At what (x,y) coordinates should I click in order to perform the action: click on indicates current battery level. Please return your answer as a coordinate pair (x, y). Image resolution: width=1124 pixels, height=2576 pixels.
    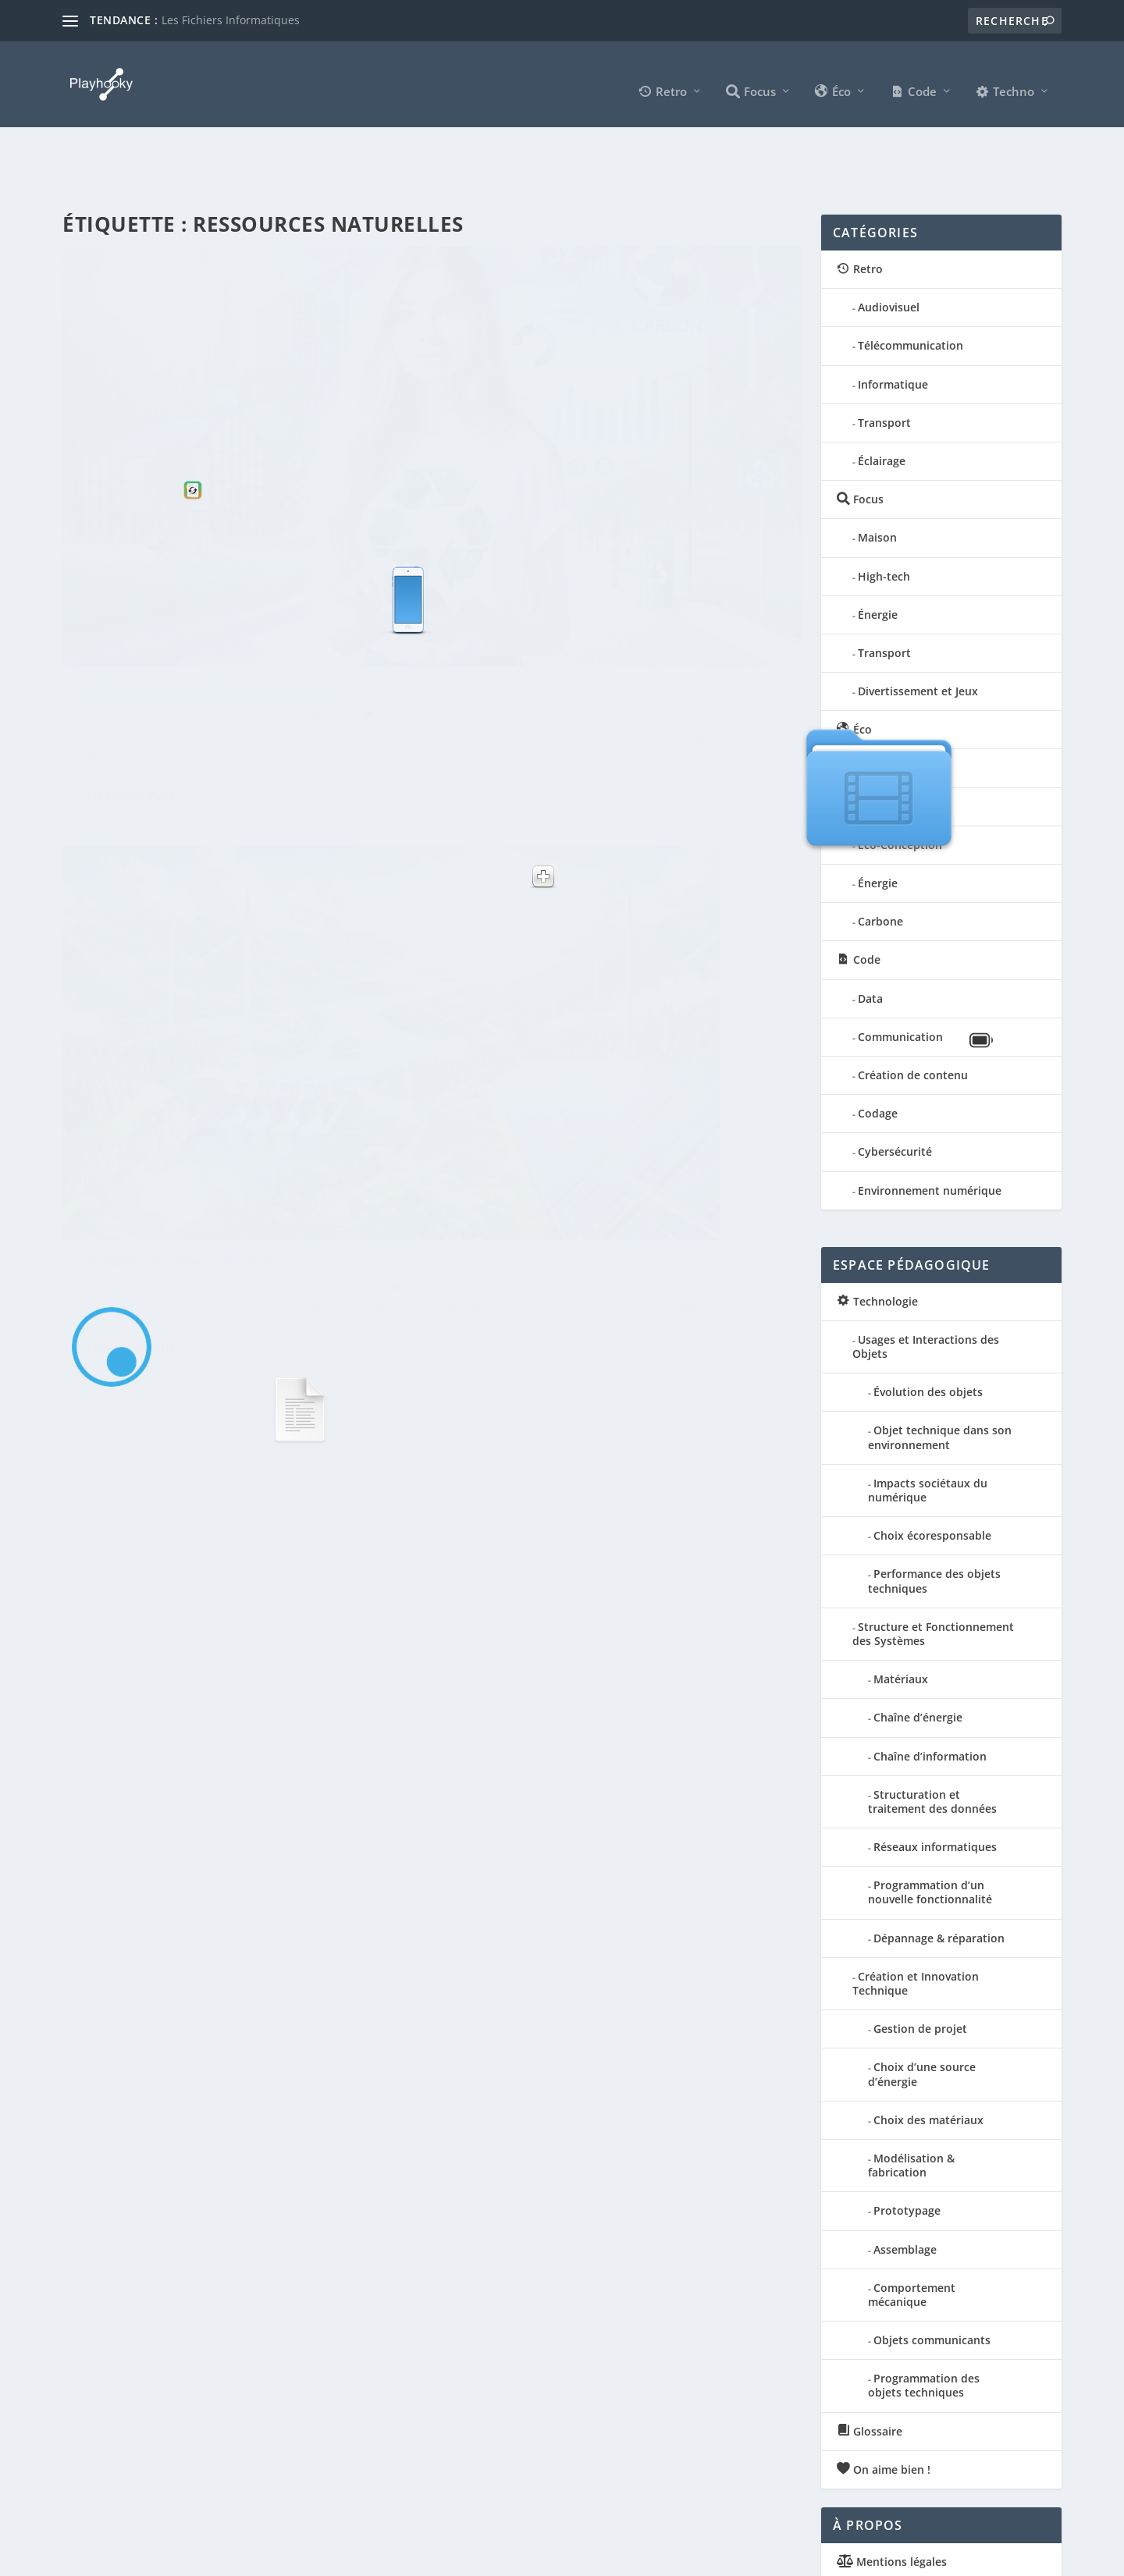
    Looking at the image, I should click on (981, 1040).